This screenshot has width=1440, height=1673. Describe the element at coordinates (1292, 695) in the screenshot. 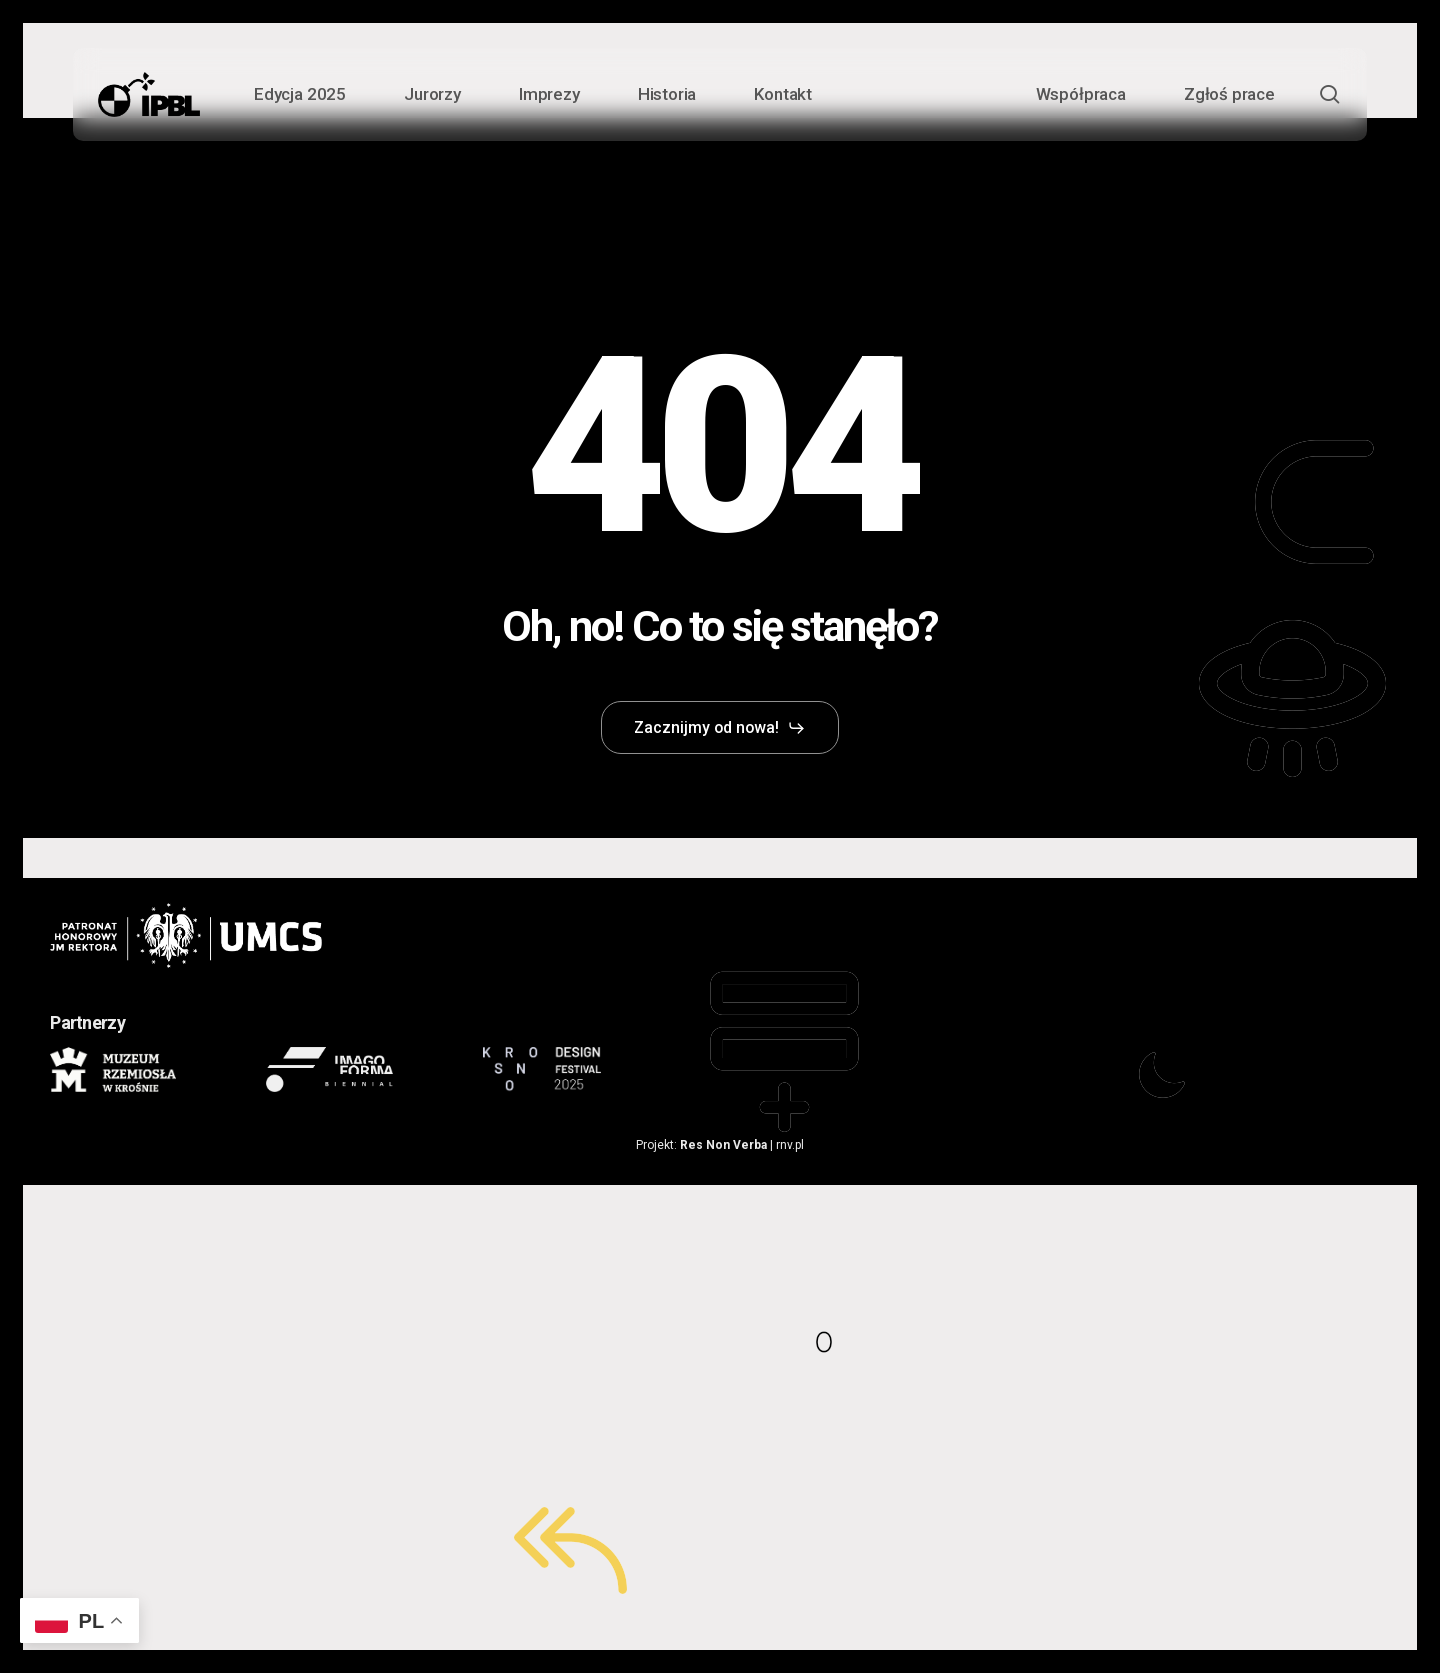

I see `access sci-fi or space-themed content` at that location.